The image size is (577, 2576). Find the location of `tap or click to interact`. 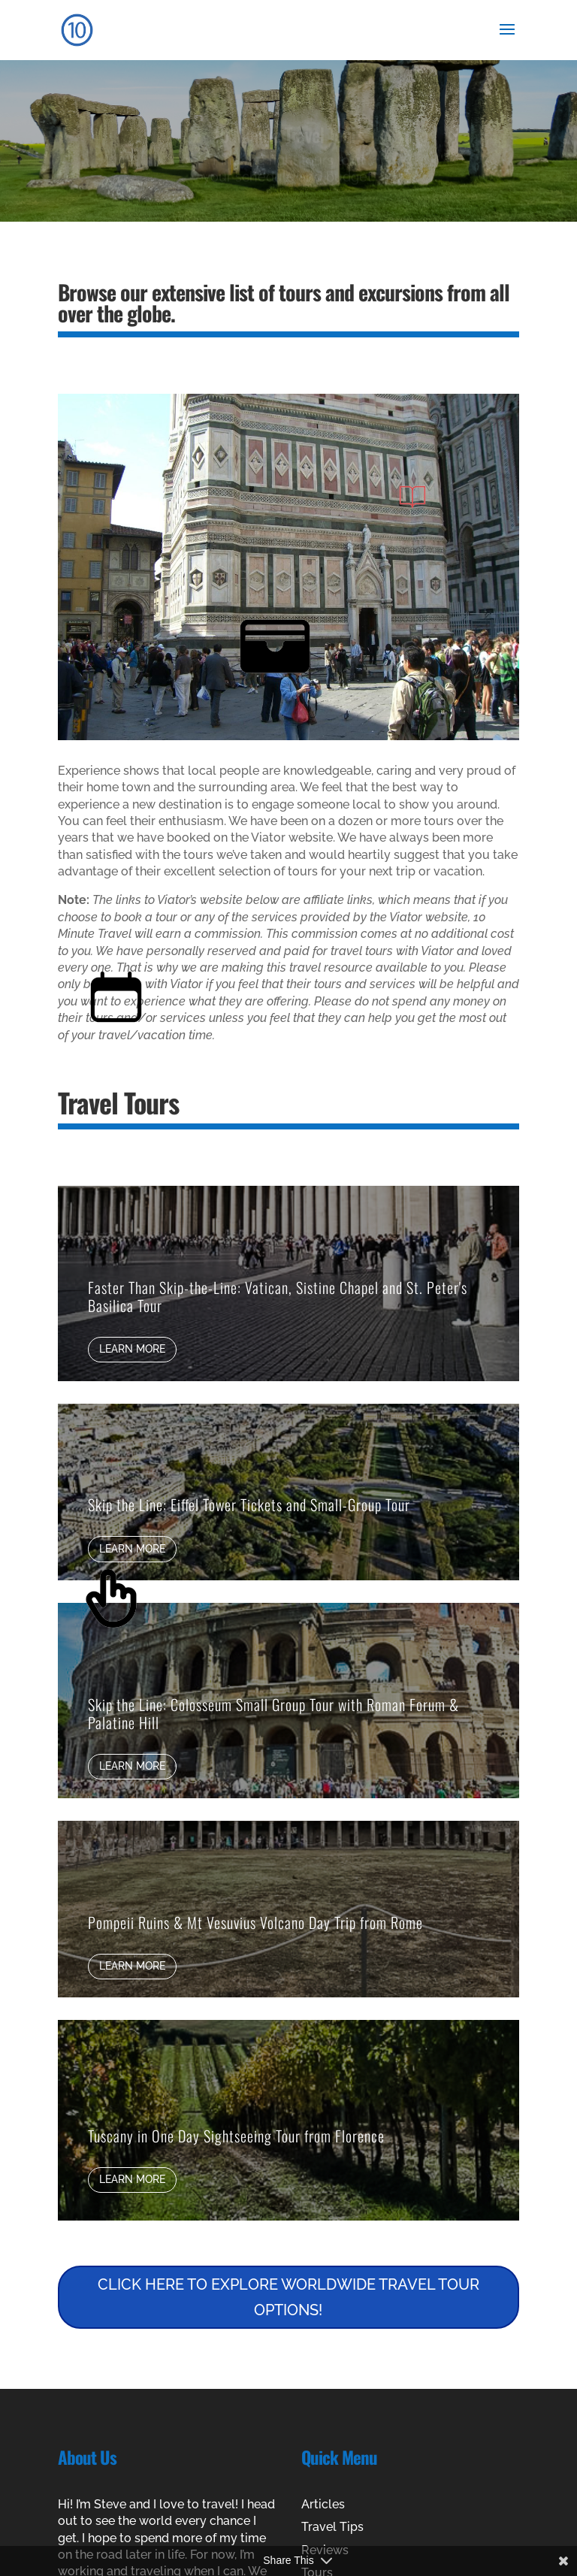

tap or click to interact is located at coordinates (111, 1598).